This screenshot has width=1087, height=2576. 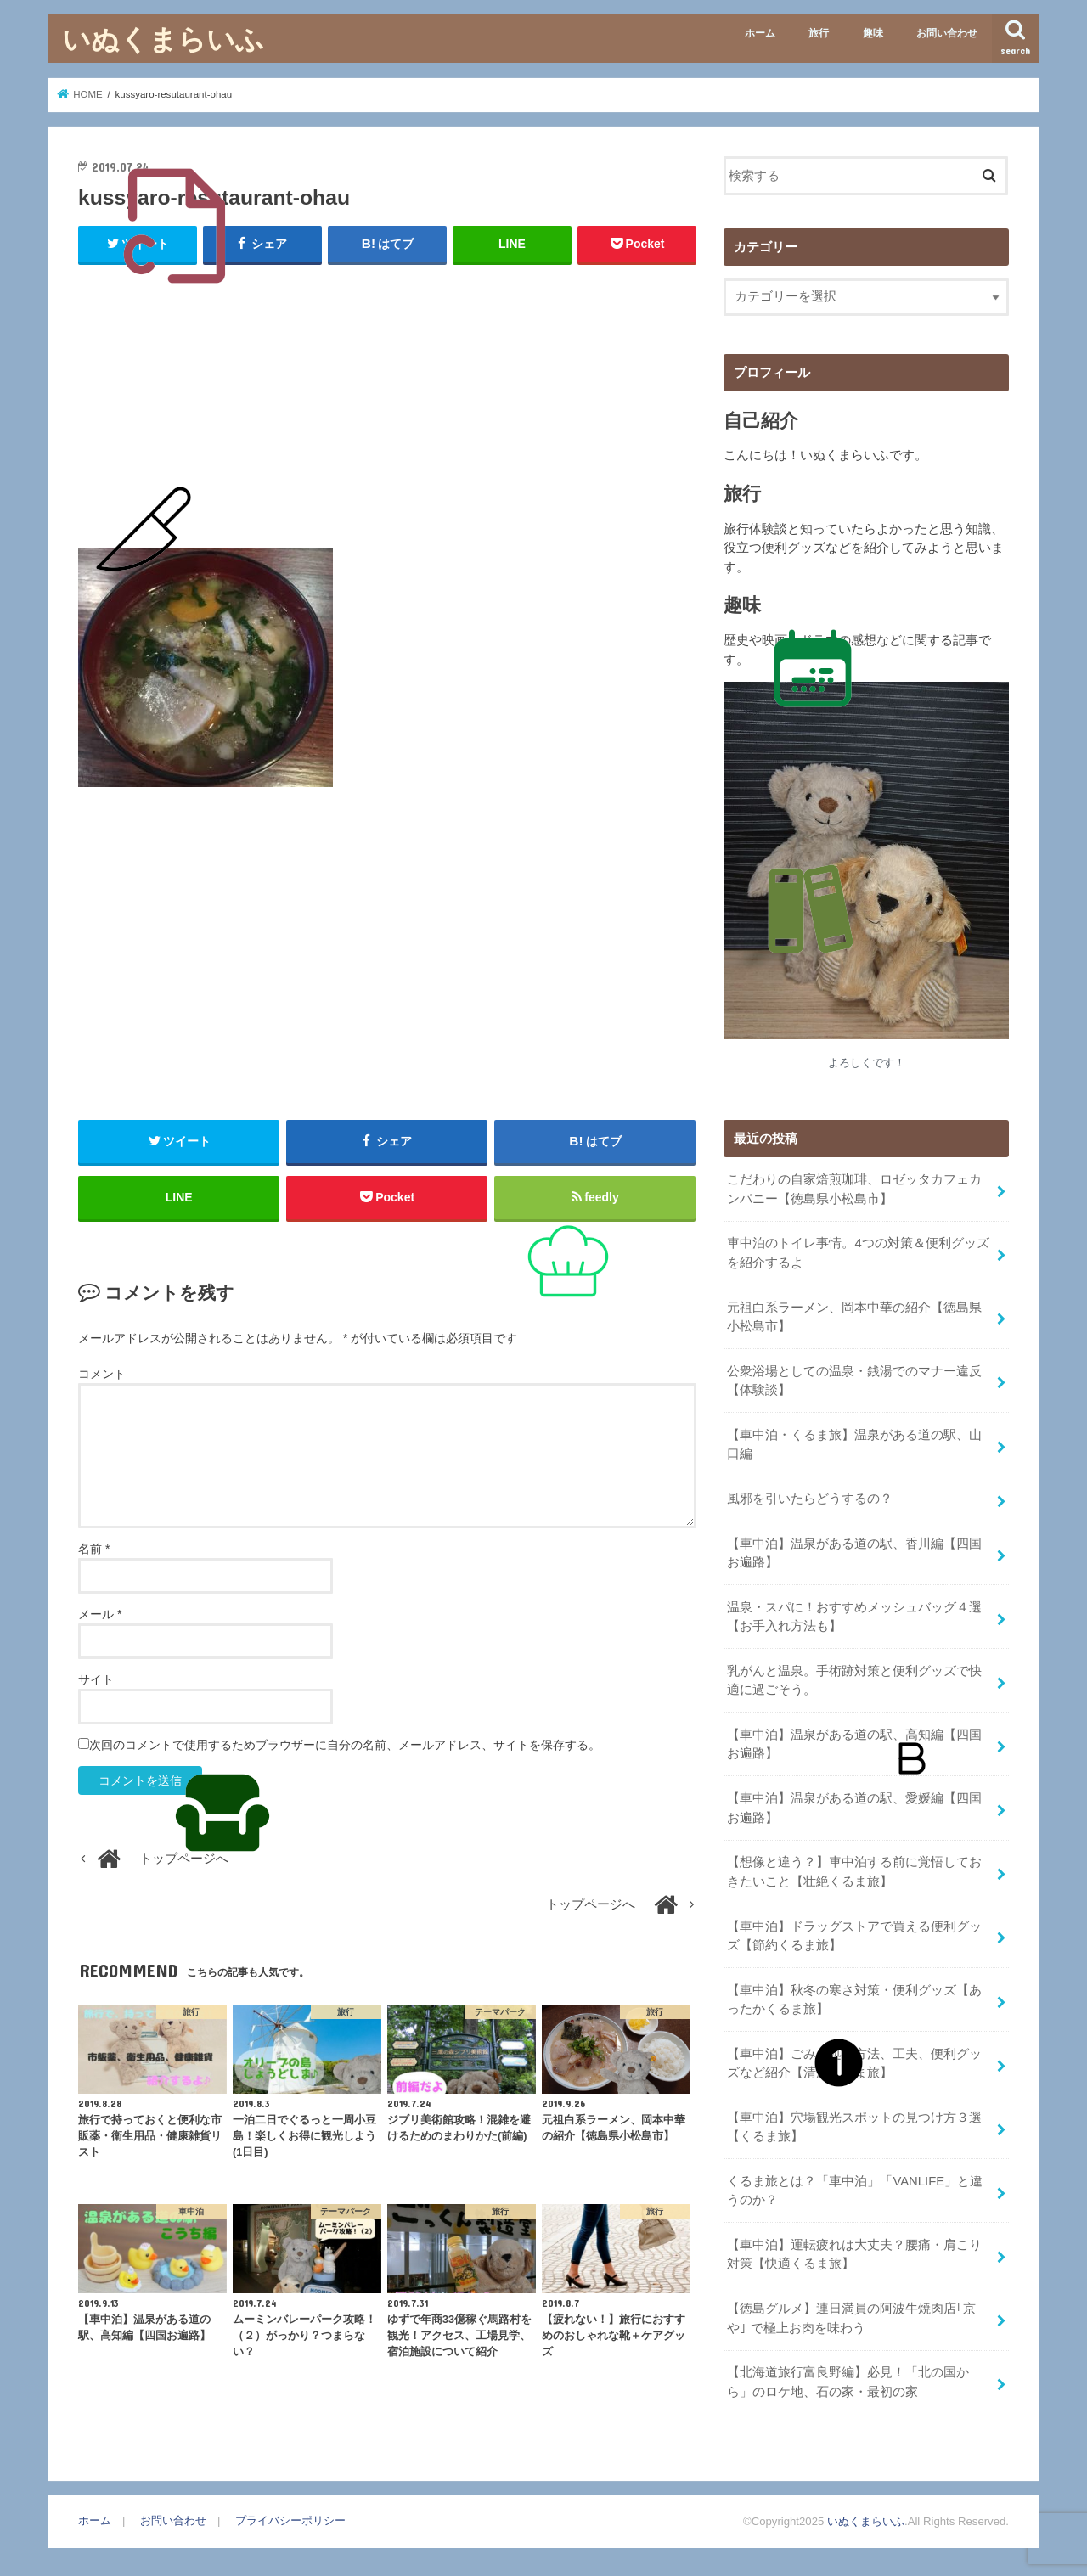 What do you see at coordinates (222, 1814) in the screenshot?
I see `browse furniture or home decor items` at bounding box center [222, 1814].